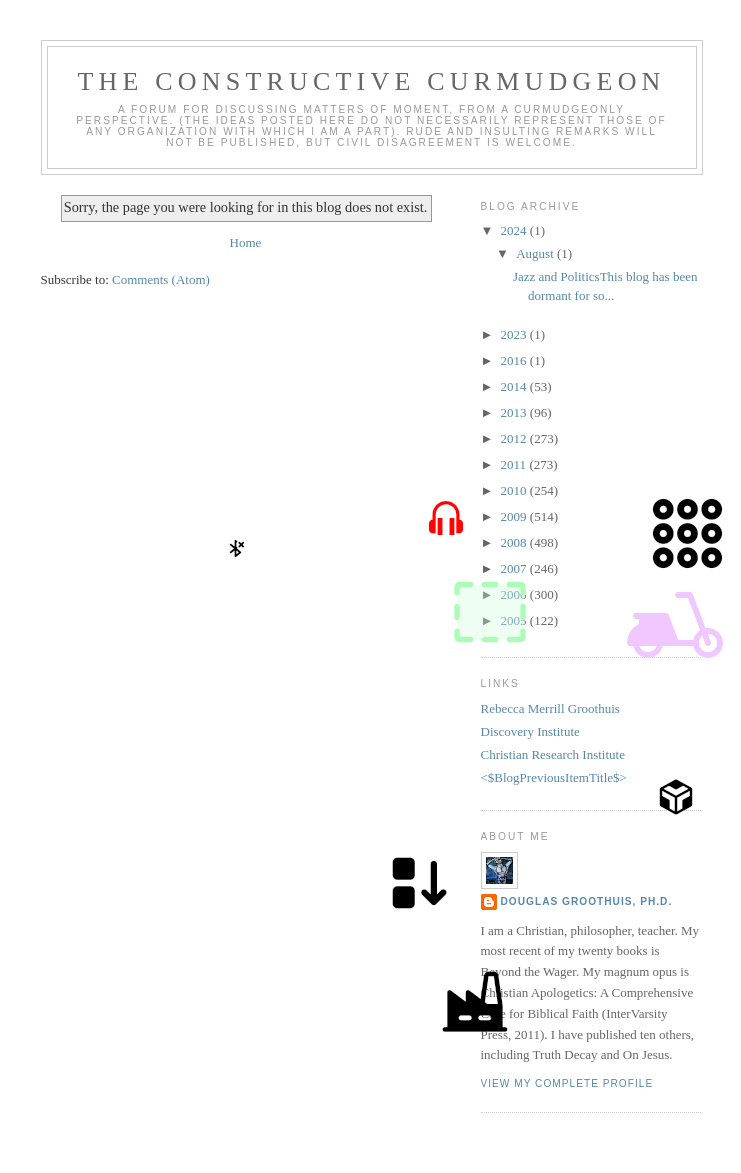  Describe the element at coordinates (687, 533) in the screenshot. I see `open the dial pad` at that location.